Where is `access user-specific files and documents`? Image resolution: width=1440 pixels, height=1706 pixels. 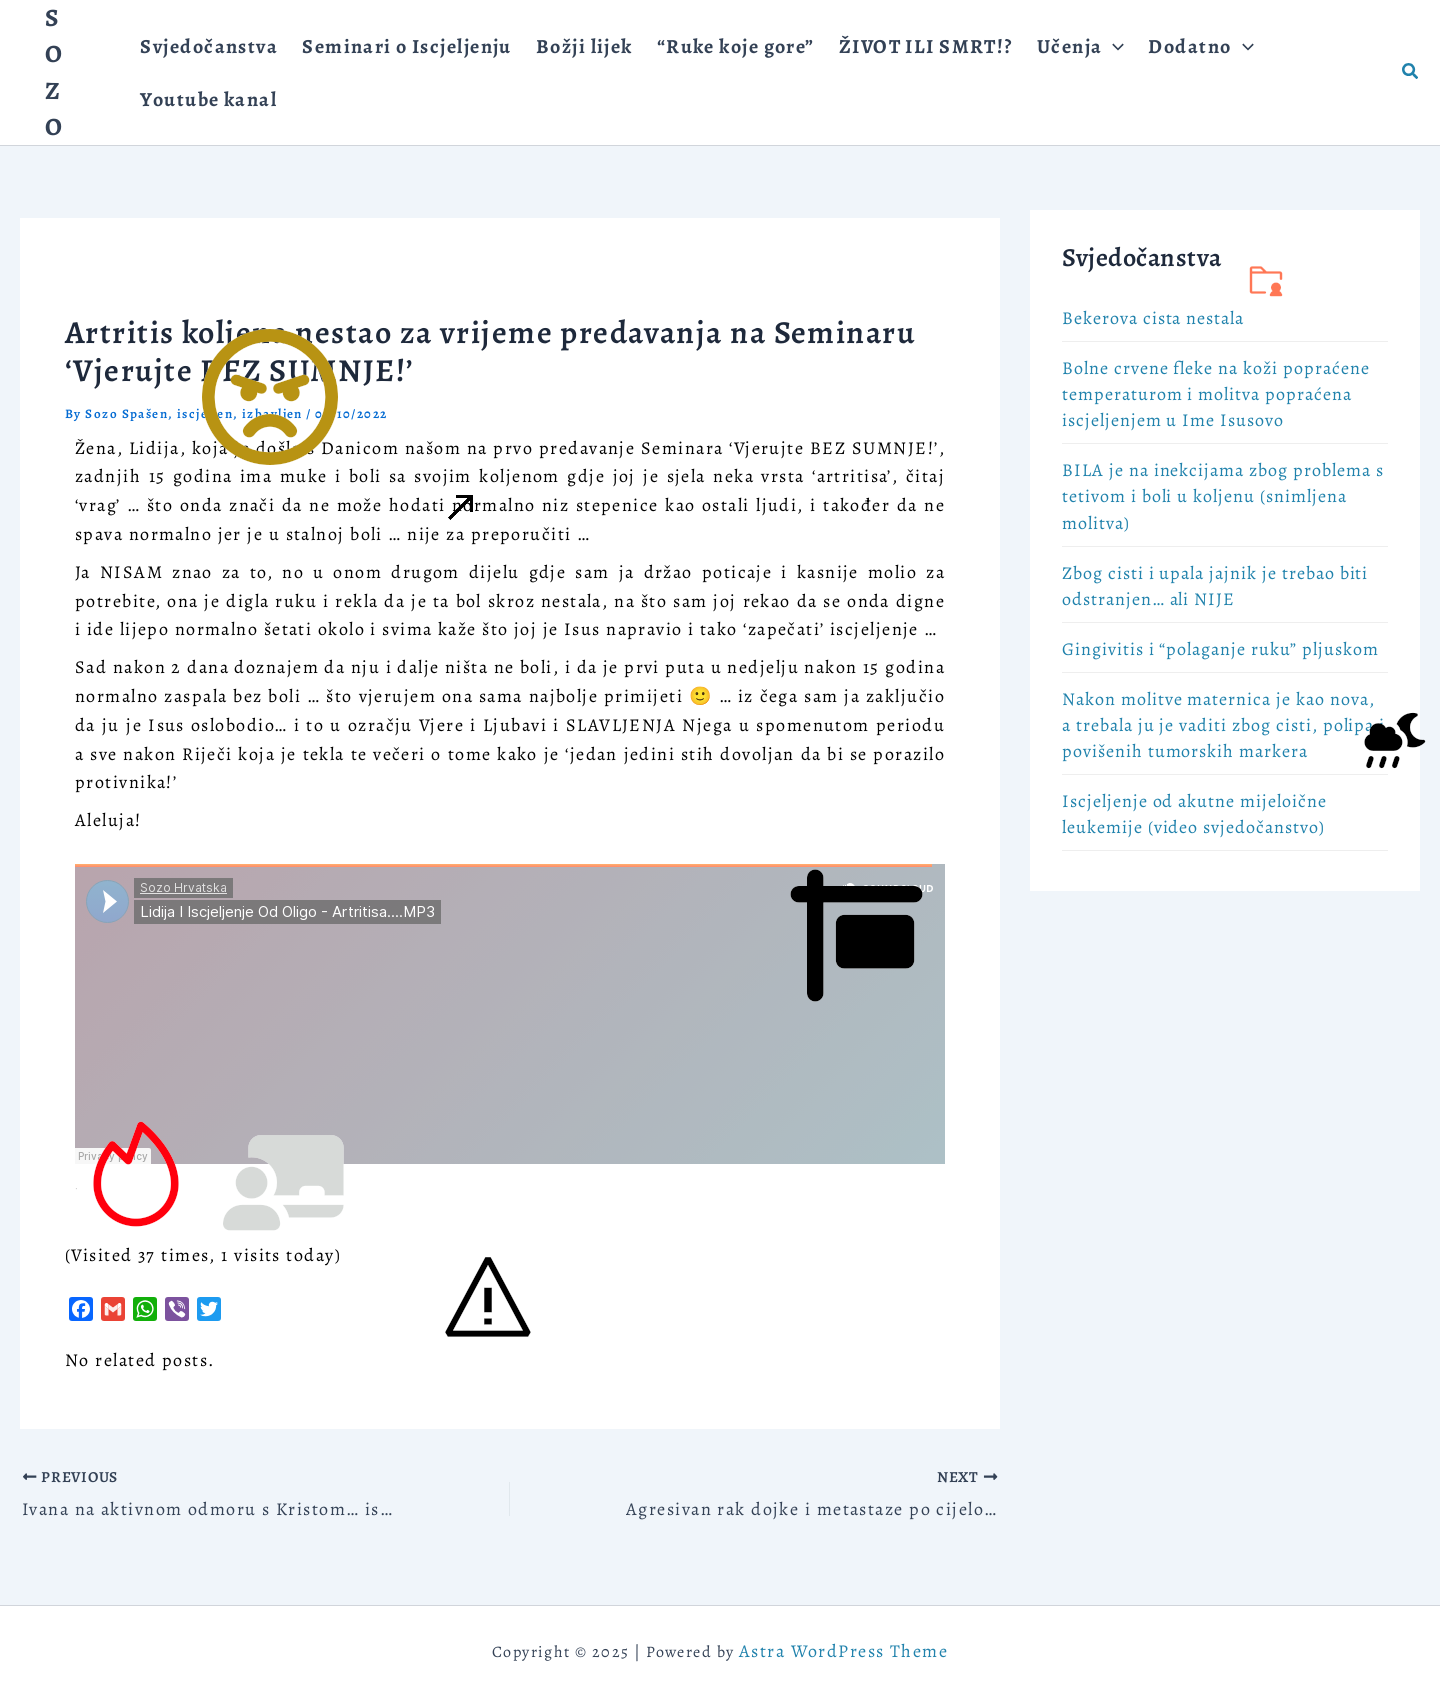
access user-specific files and documents is located at coordinates (1266, 280).